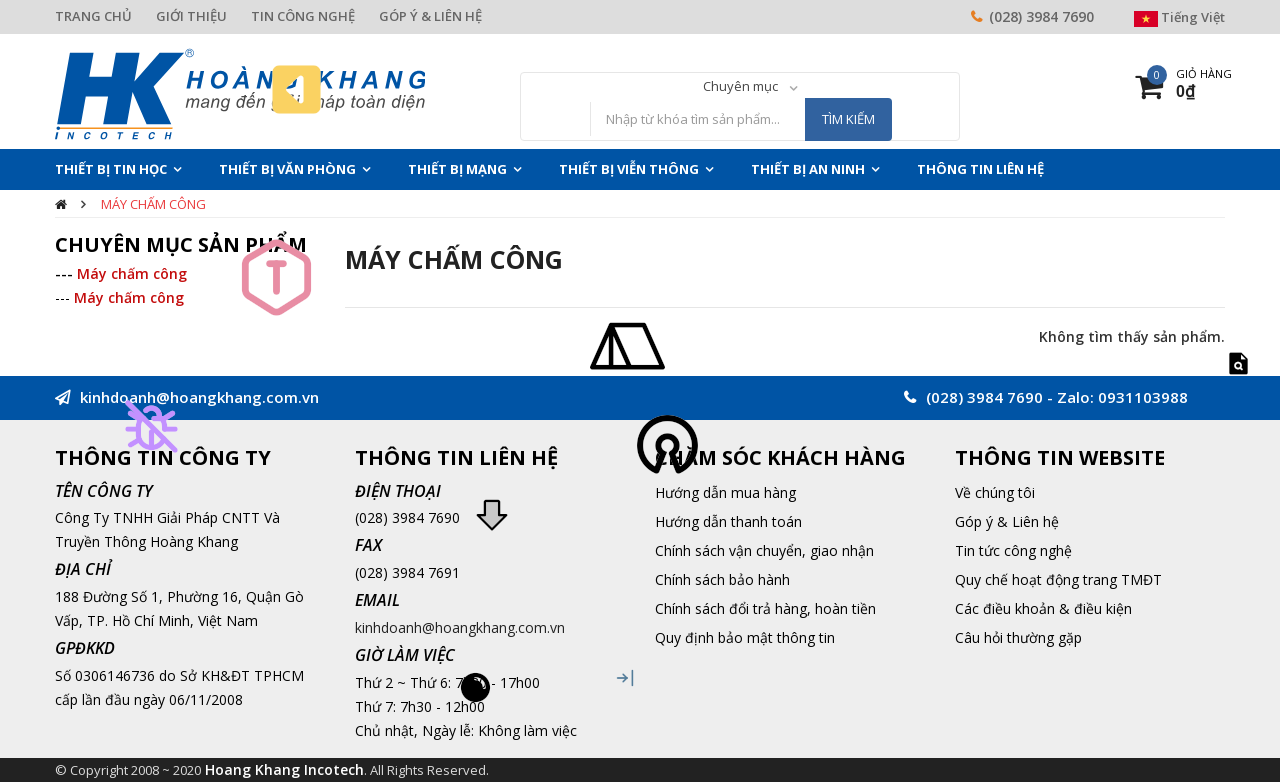 Image resolution: width=1280 pixels, height=782 pixels. Describe the element at coordinates (627, 348) in the screenshot. I see `view camping or outdoor locations` at that location.